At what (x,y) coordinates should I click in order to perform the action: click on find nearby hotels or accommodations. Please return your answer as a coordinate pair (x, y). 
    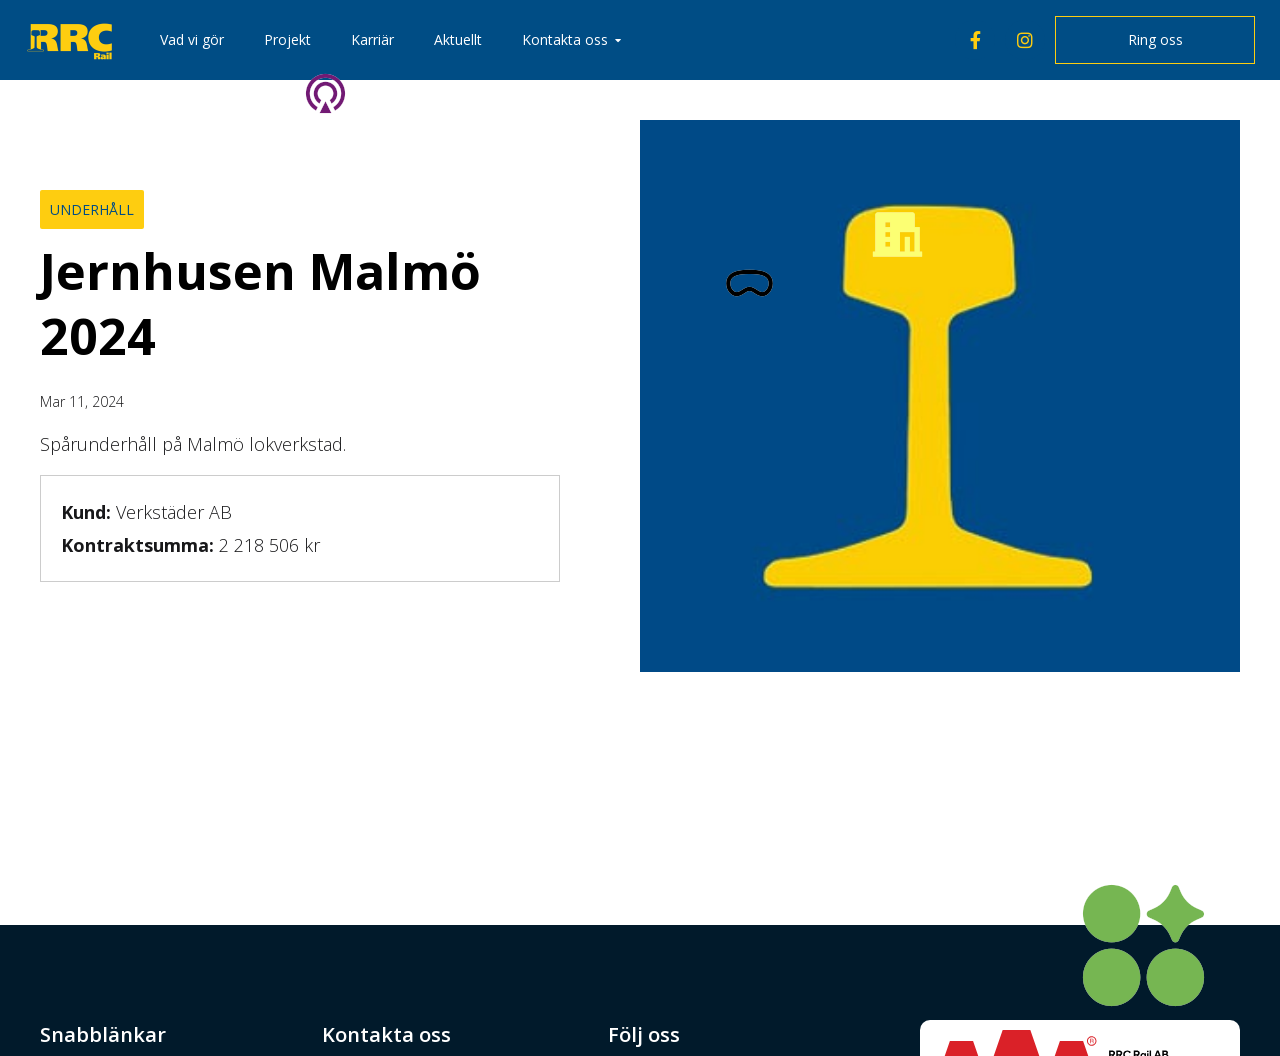
    Looking at the image, I should click on (897, 234).